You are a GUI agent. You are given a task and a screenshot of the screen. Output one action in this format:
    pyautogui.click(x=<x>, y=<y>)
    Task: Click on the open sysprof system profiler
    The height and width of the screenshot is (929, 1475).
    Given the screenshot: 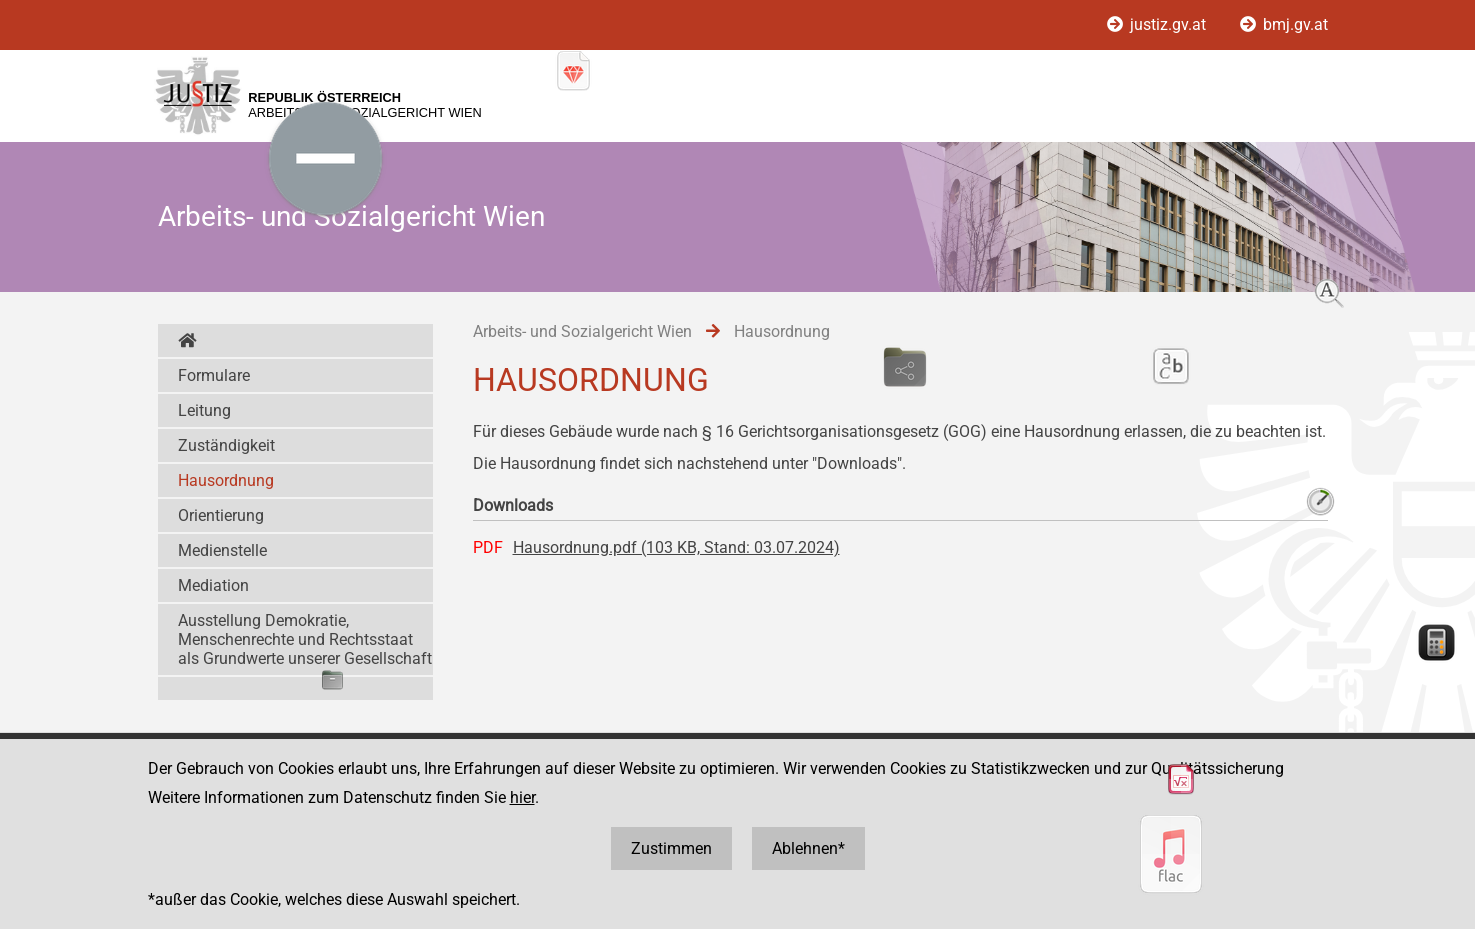 What is the action you would take?
    pyautogui.click(x=1320, y=501)
    